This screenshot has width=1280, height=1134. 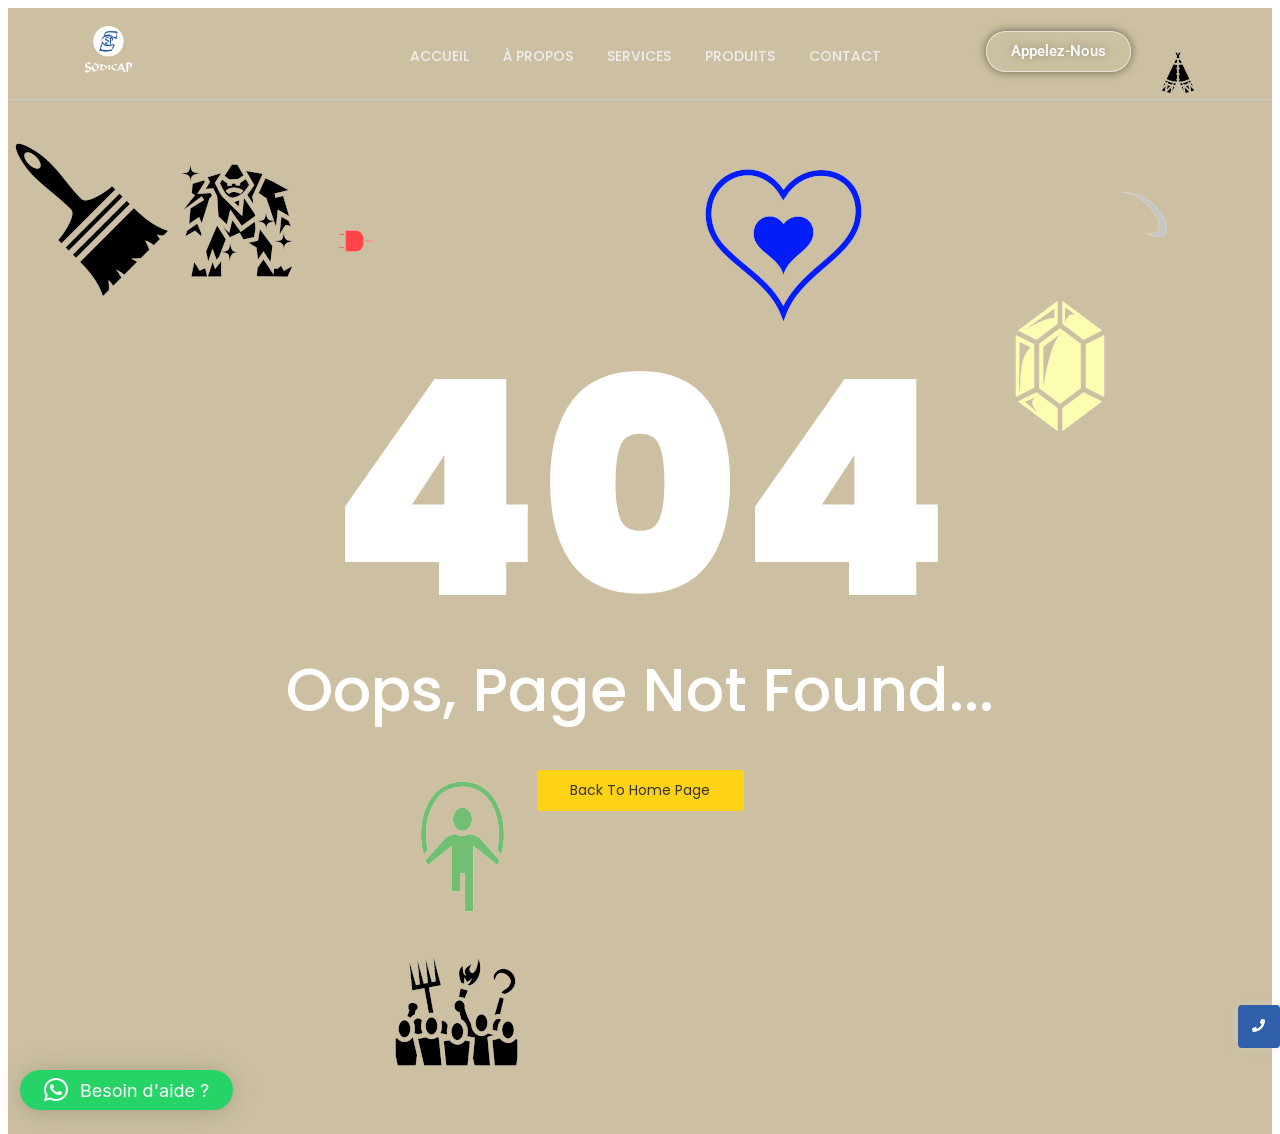 What do you see at coordinates (783, 245) in the screenshot?
I see `indicates a loved or favorited item` at bounding box center [783, 245].